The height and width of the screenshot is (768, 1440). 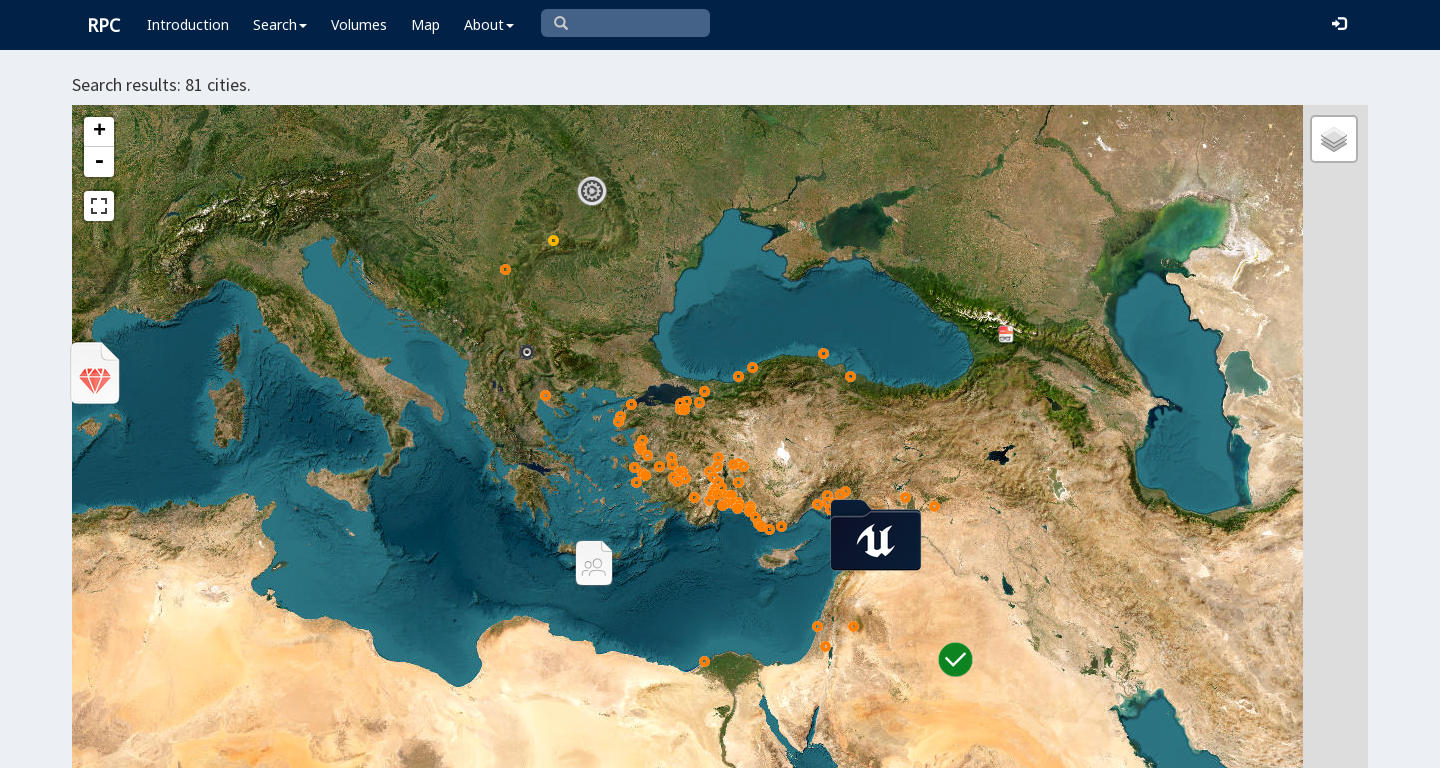 I want to click on indicates file has been successfully synced, so click(x=955, y=659).